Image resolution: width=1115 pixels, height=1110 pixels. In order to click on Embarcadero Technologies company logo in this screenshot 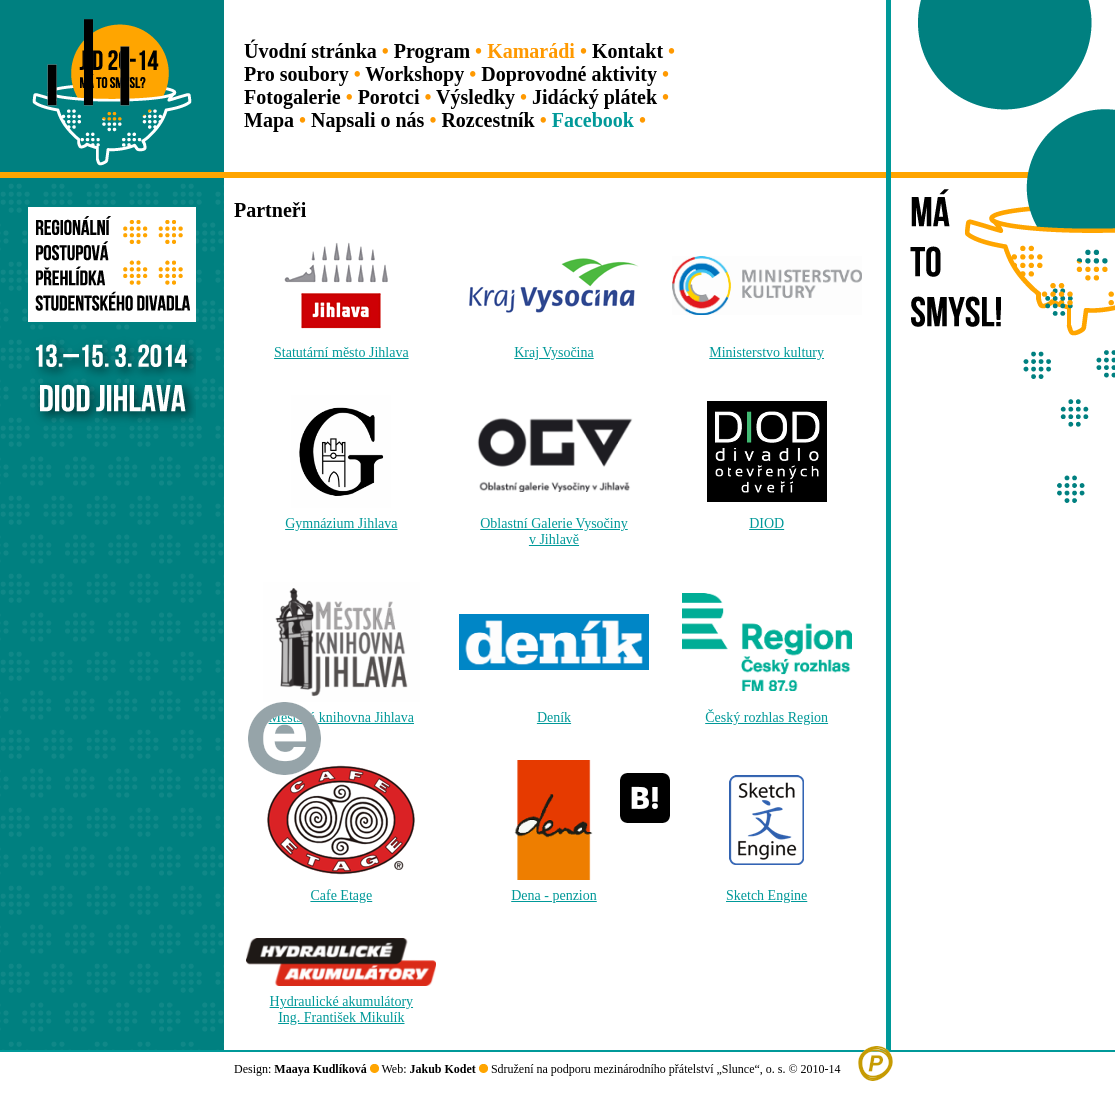, I will do `click(284, 738)`.